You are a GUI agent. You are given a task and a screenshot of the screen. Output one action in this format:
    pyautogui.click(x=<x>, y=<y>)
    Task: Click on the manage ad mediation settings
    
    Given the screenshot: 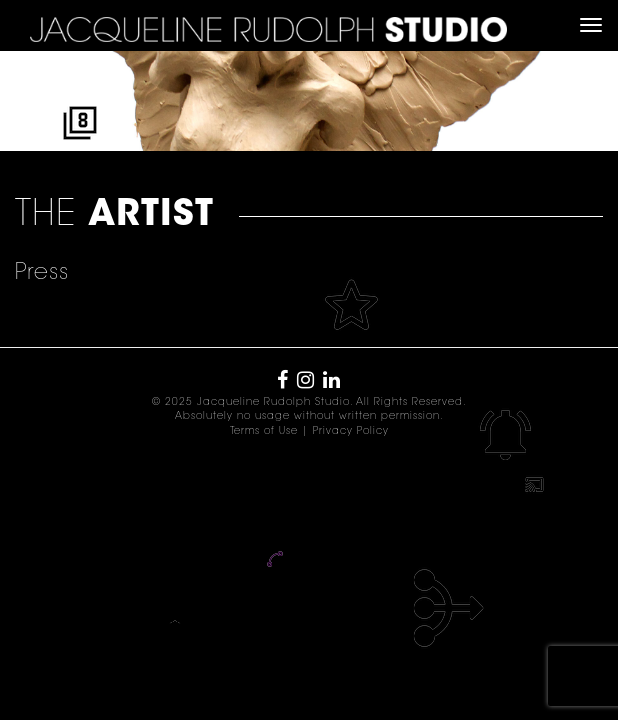 What is the action you would take?
    pyautogui.click(x=449, y=608)
    